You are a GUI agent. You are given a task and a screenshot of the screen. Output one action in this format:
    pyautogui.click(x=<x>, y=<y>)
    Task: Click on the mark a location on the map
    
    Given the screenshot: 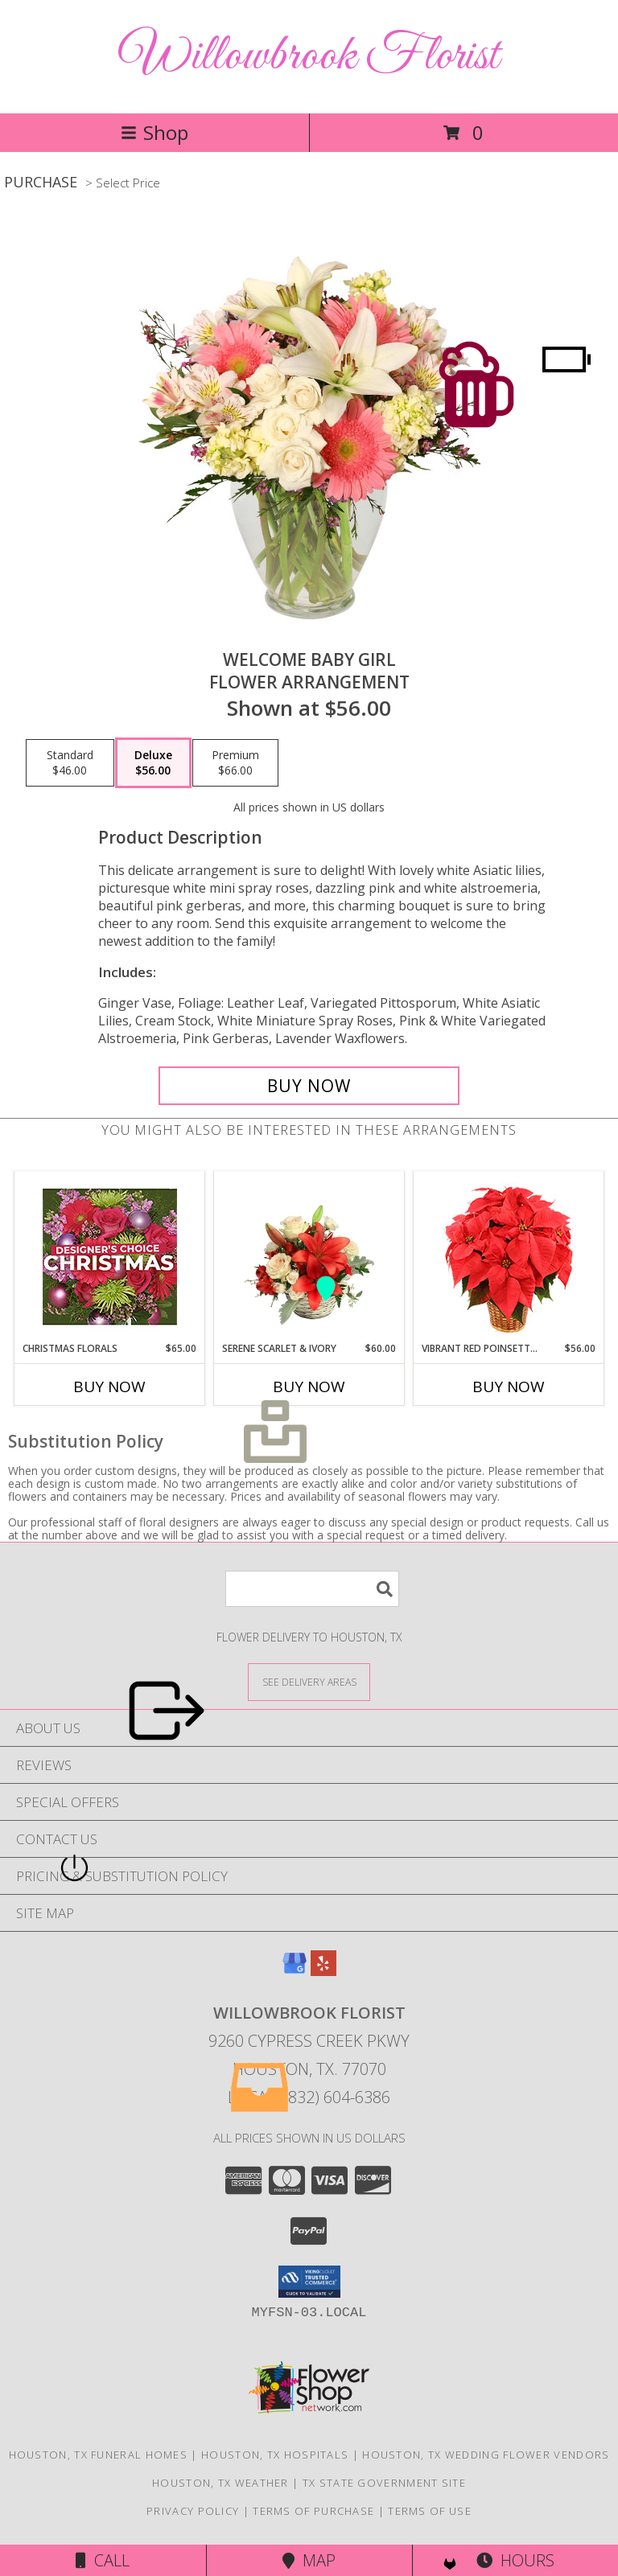 What is the action you would take?
    pyautogui.click(x=326, y=1288)
    